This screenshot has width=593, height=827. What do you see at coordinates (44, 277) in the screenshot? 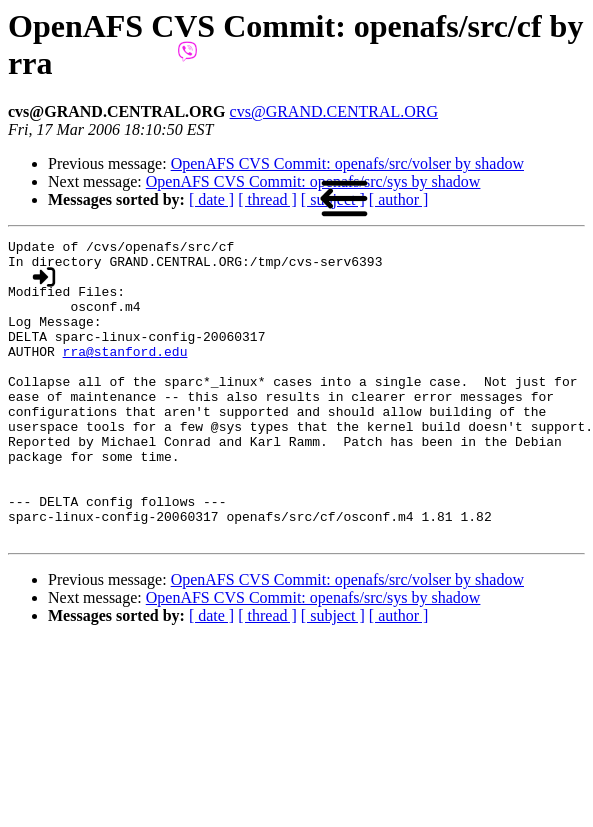
I see `log in to your account` at bounding box center [44, 277].